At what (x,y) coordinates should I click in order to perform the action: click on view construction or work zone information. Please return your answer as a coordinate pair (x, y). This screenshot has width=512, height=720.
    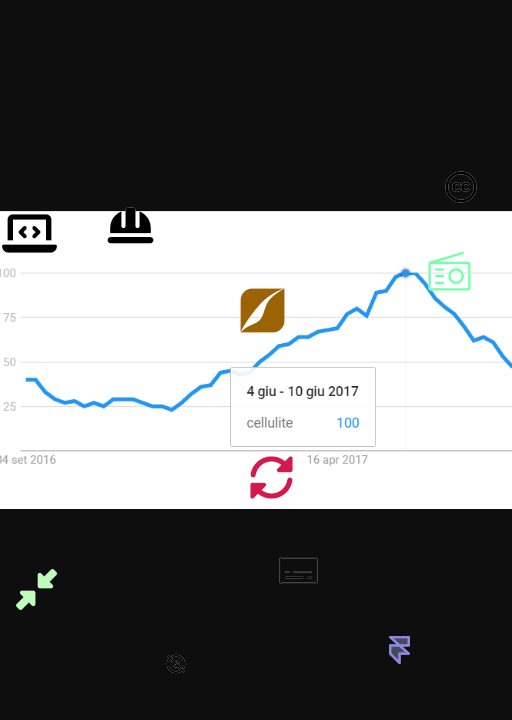
    Looking at the image, I should click on (130, 225).